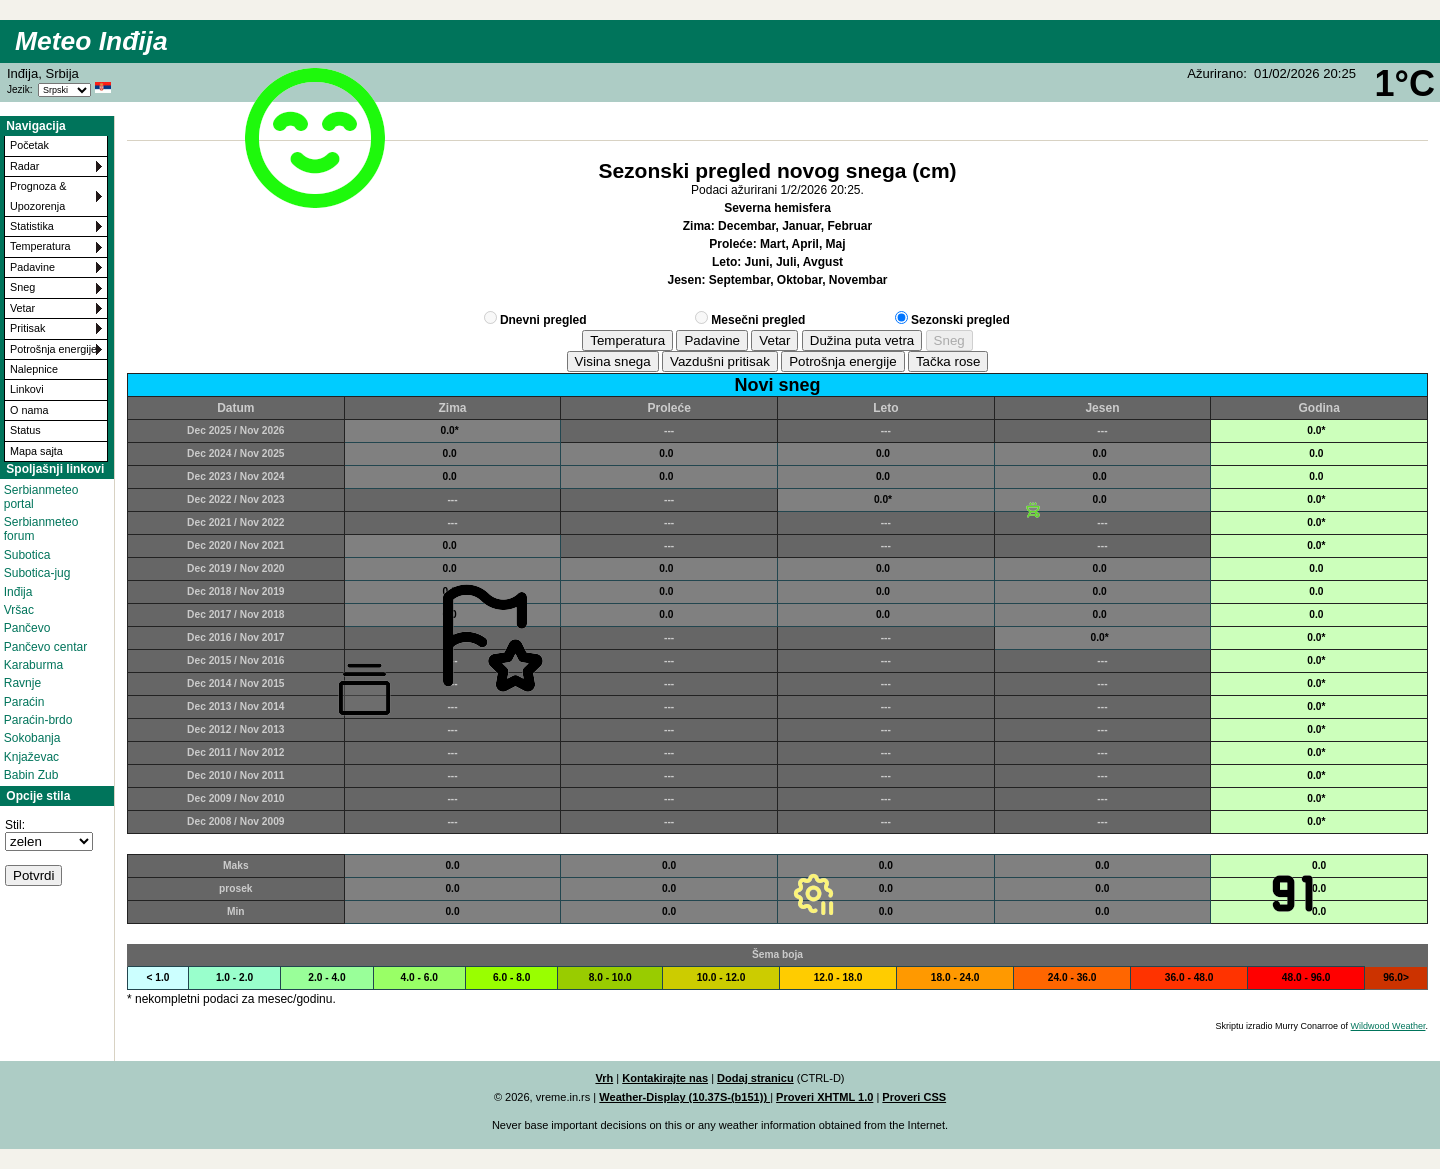 This screenshot has height=1169, width=1440. Describe the element at coordinates (315, 138) in the screenshot. I see `rate your experience positively` at that location.